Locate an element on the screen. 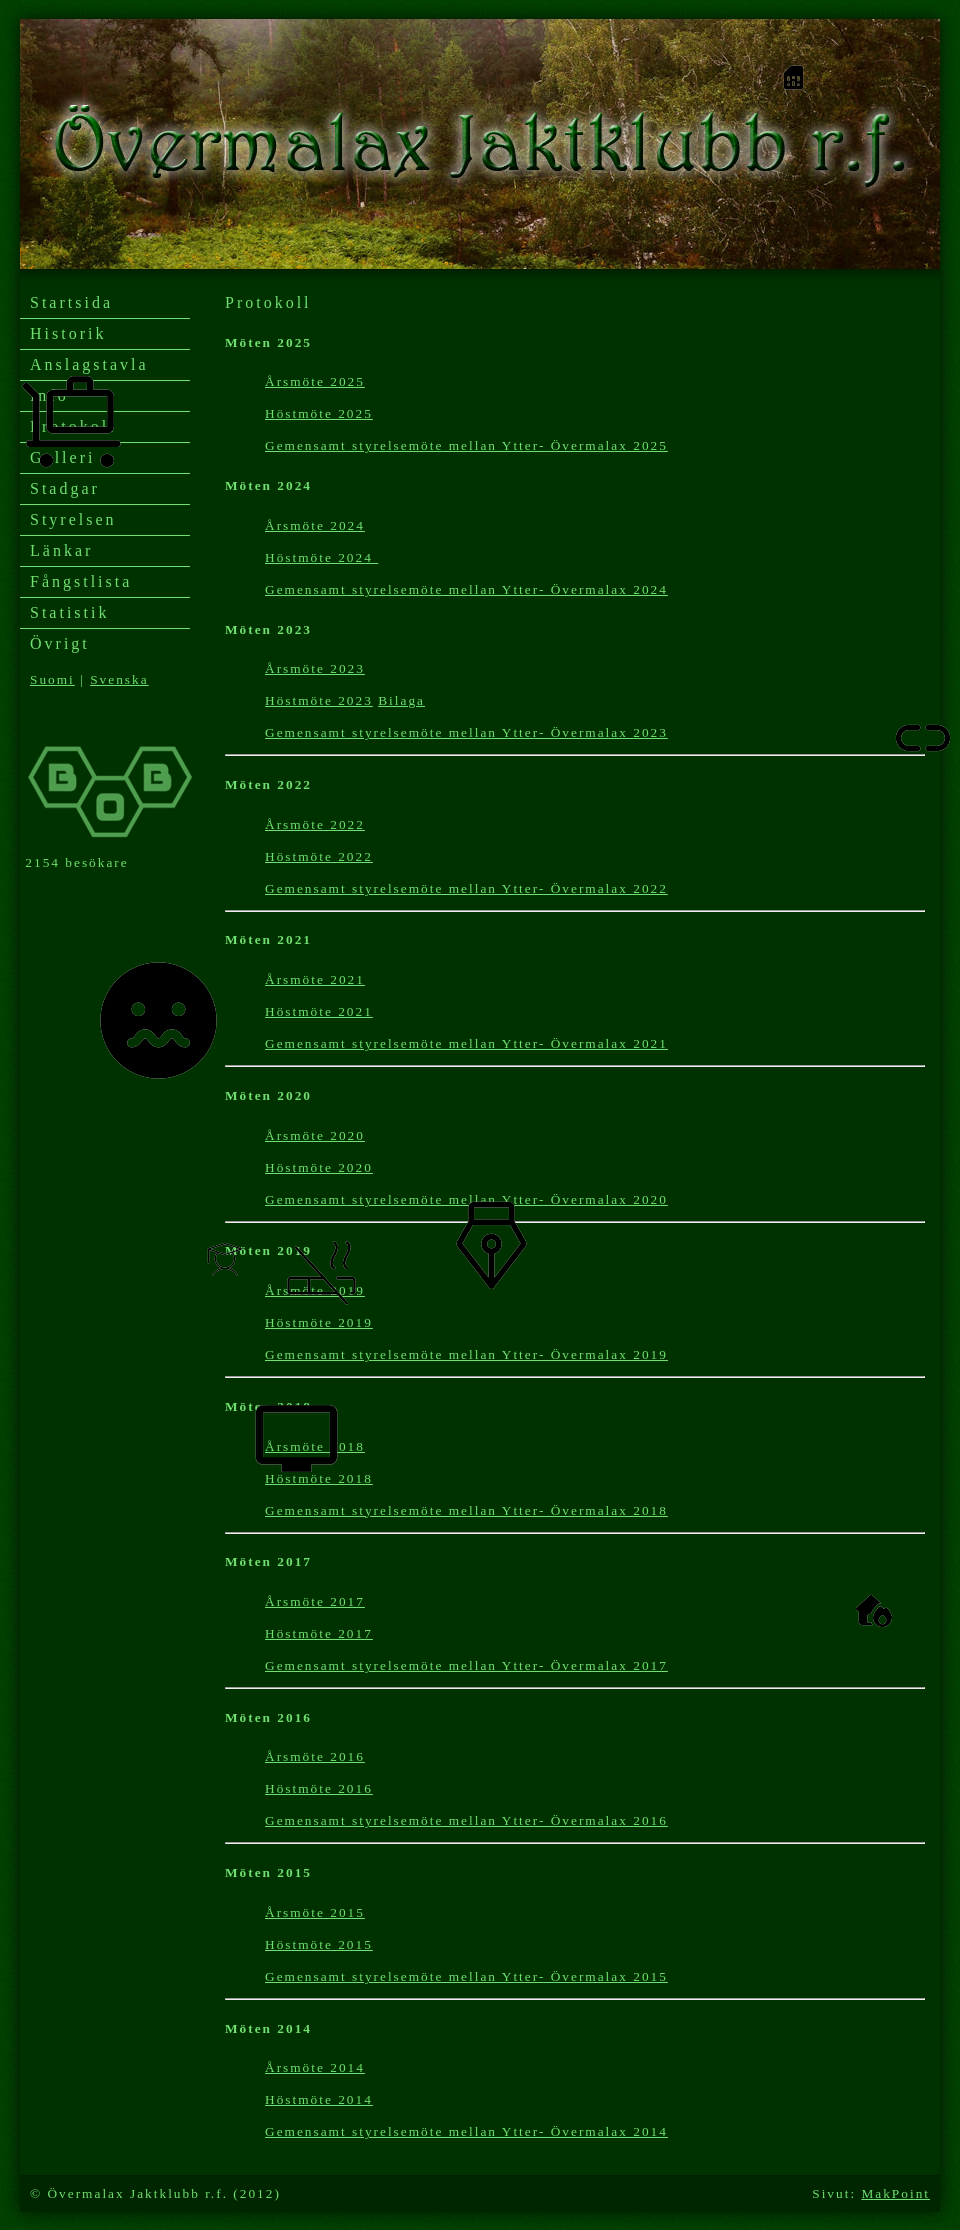 This screenshot has height=2230, width=960. manage sim card settings is located at coordinates (793, 77).